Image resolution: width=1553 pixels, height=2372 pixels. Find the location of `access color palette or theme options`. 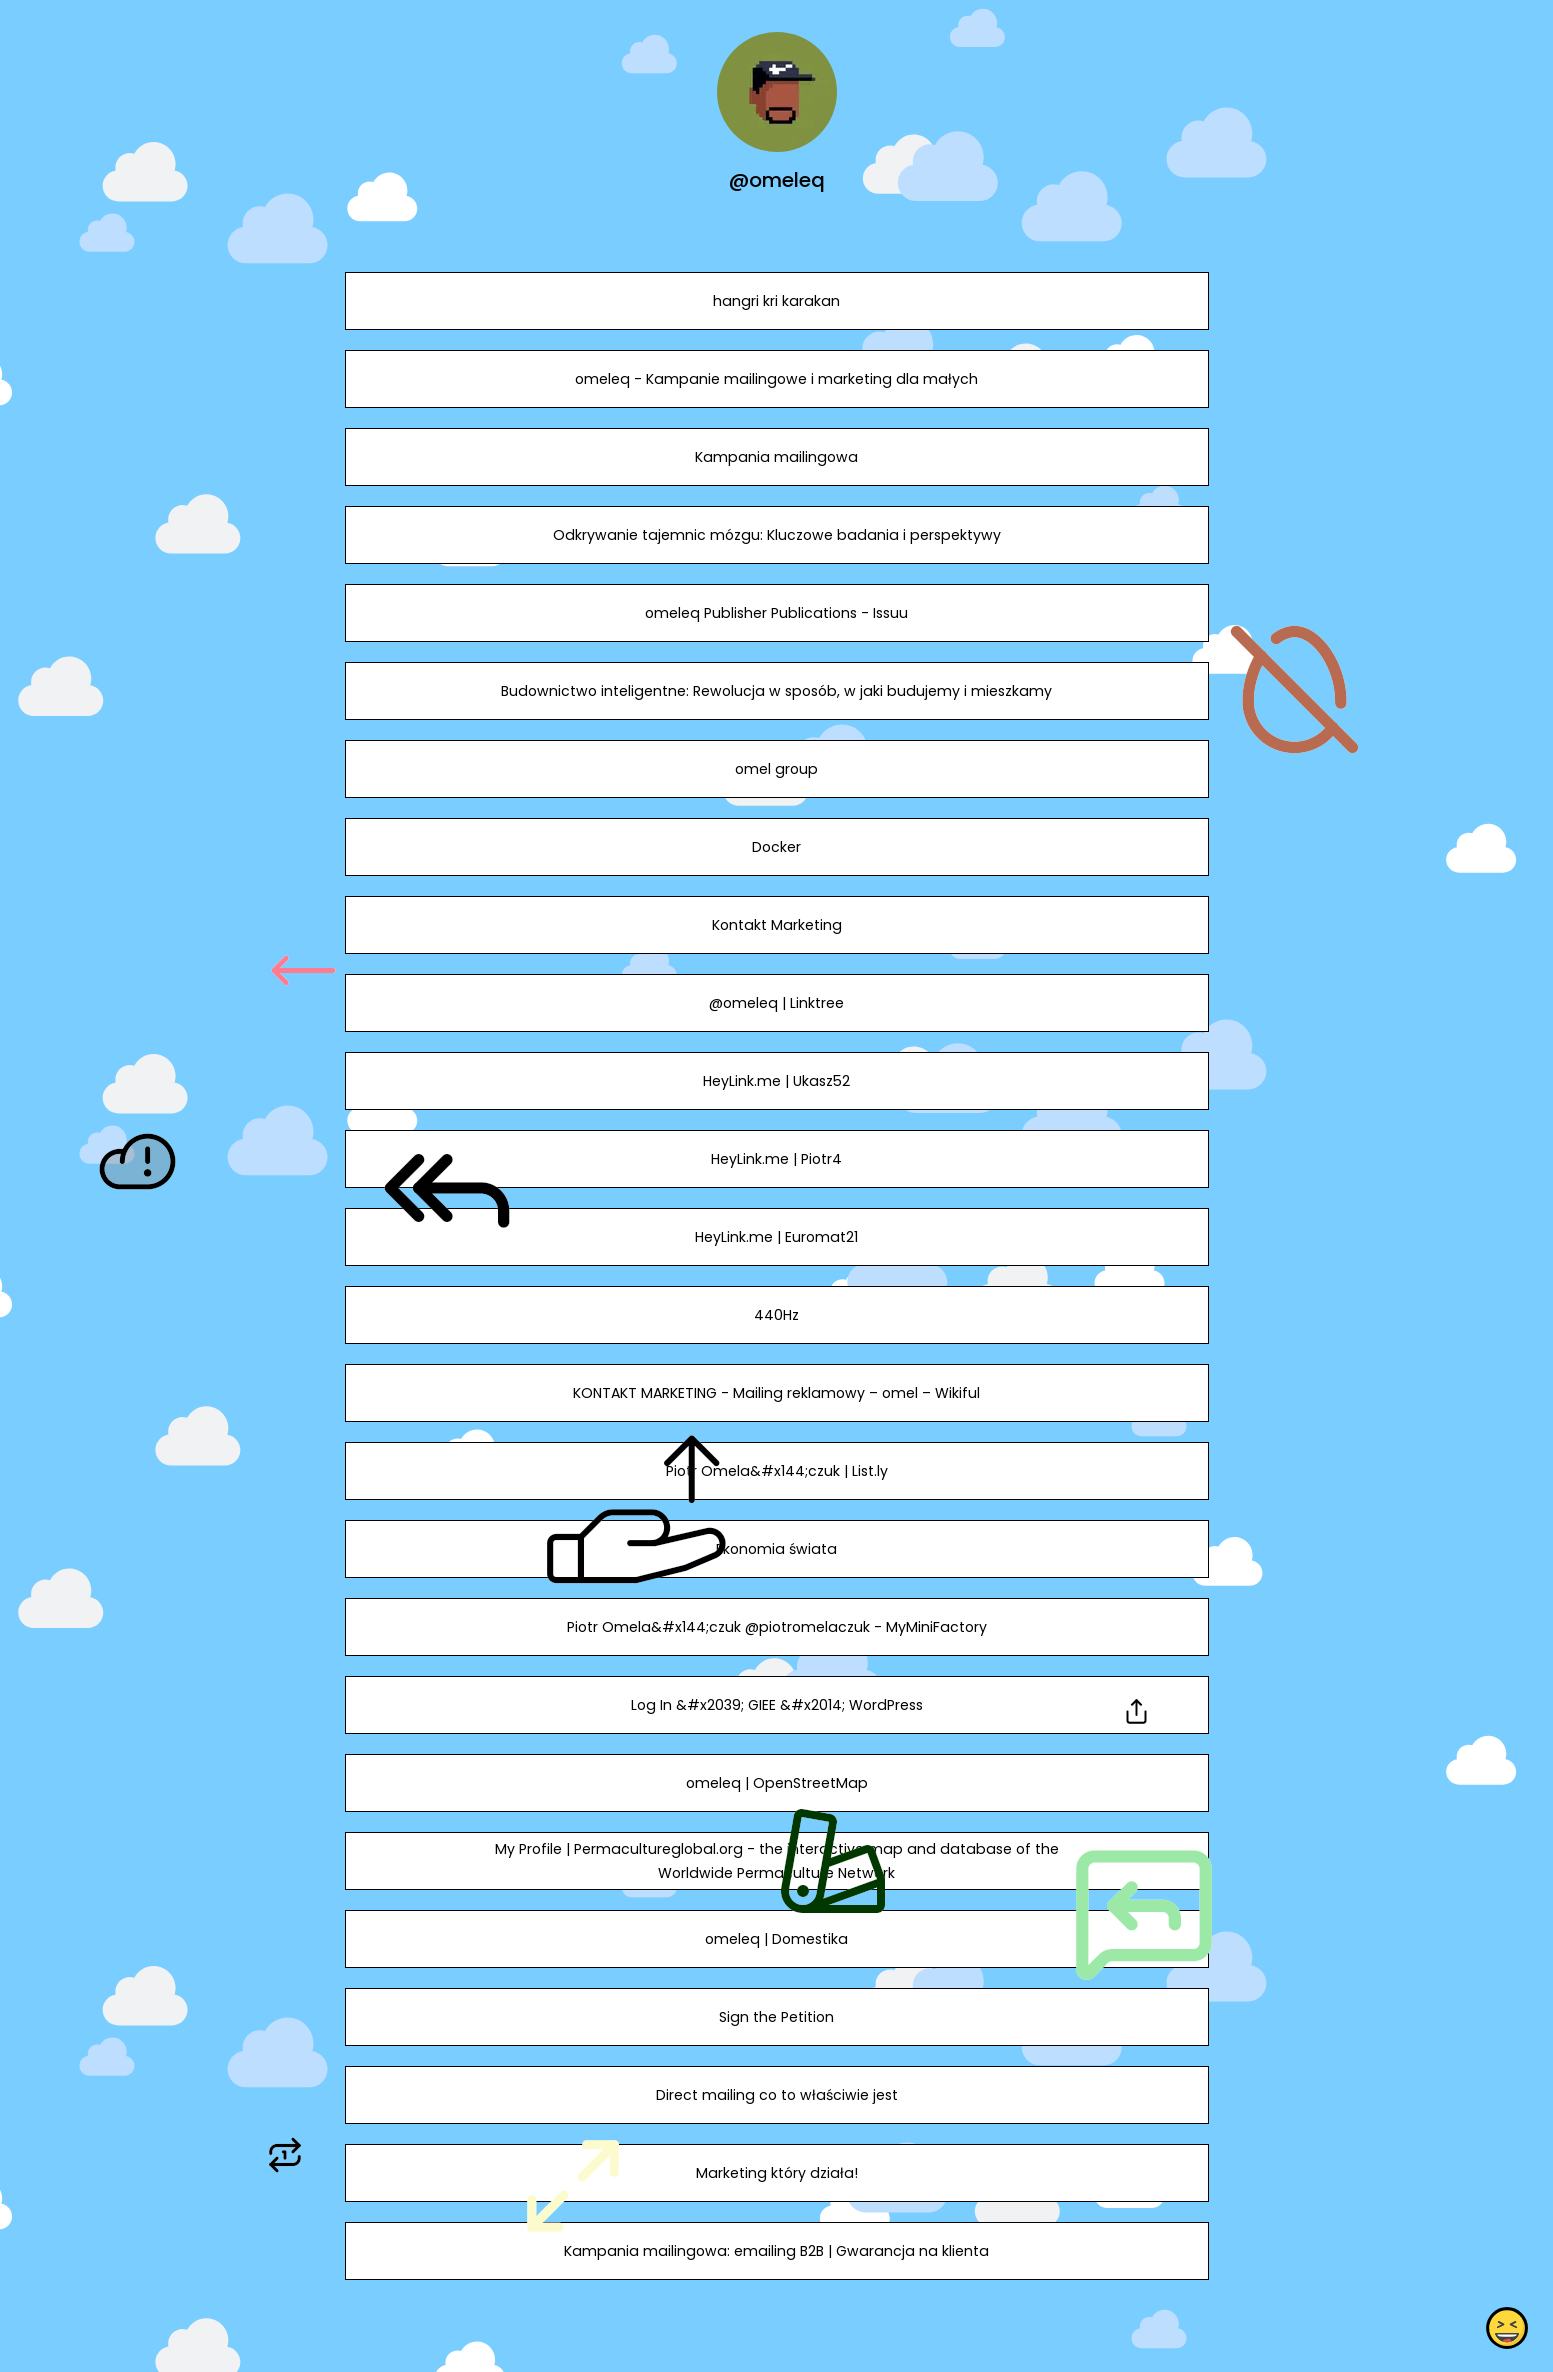

access color palette or theme options is located at coordinates (829, 1865).